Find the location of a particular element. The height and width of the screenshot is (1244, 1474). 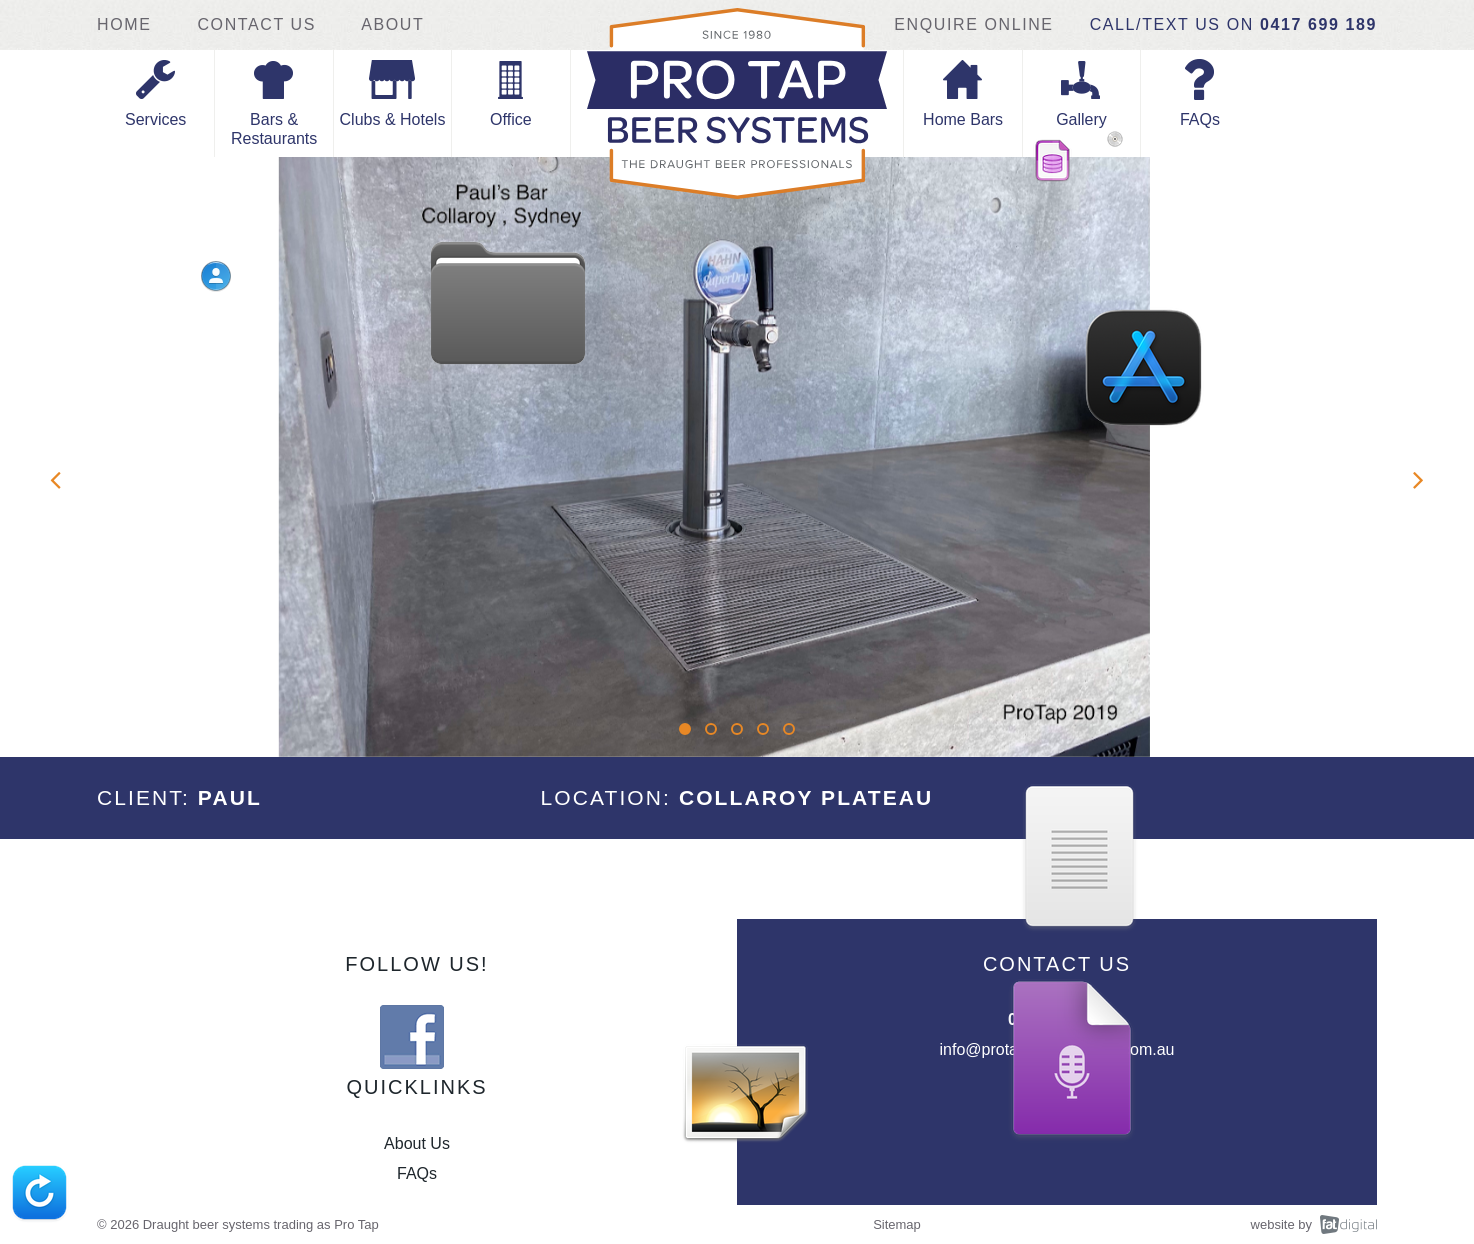

a podcast audio file is located at coordinates (1072, 1061).